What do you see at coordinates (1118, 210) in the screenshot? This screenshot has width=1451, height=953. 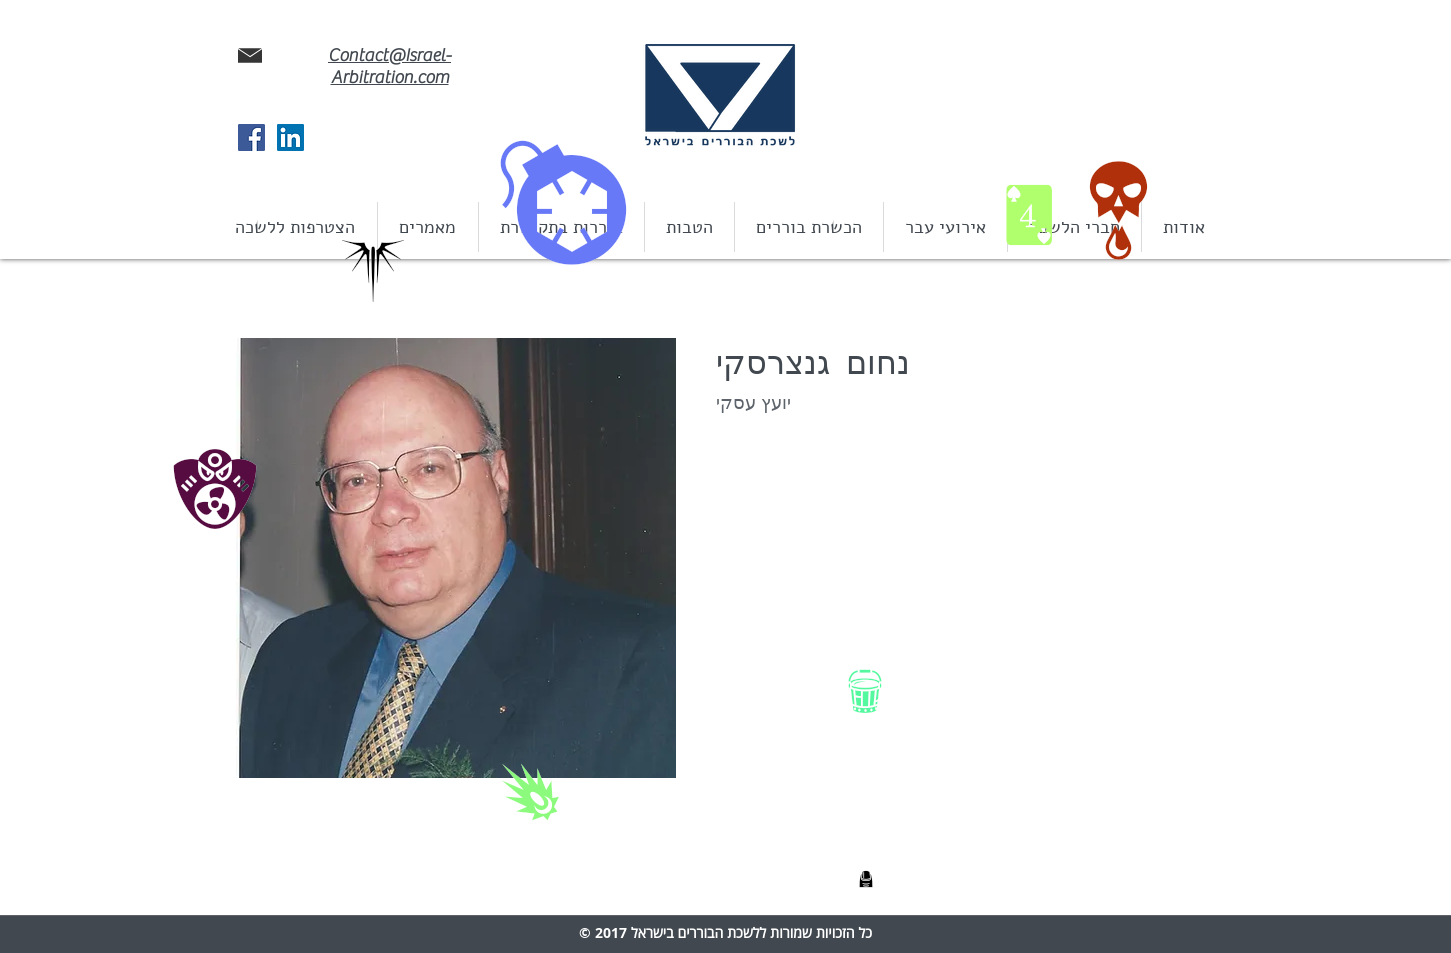 I see `indicates a poisonous or toxic item` at bounding box center [1118, 210].